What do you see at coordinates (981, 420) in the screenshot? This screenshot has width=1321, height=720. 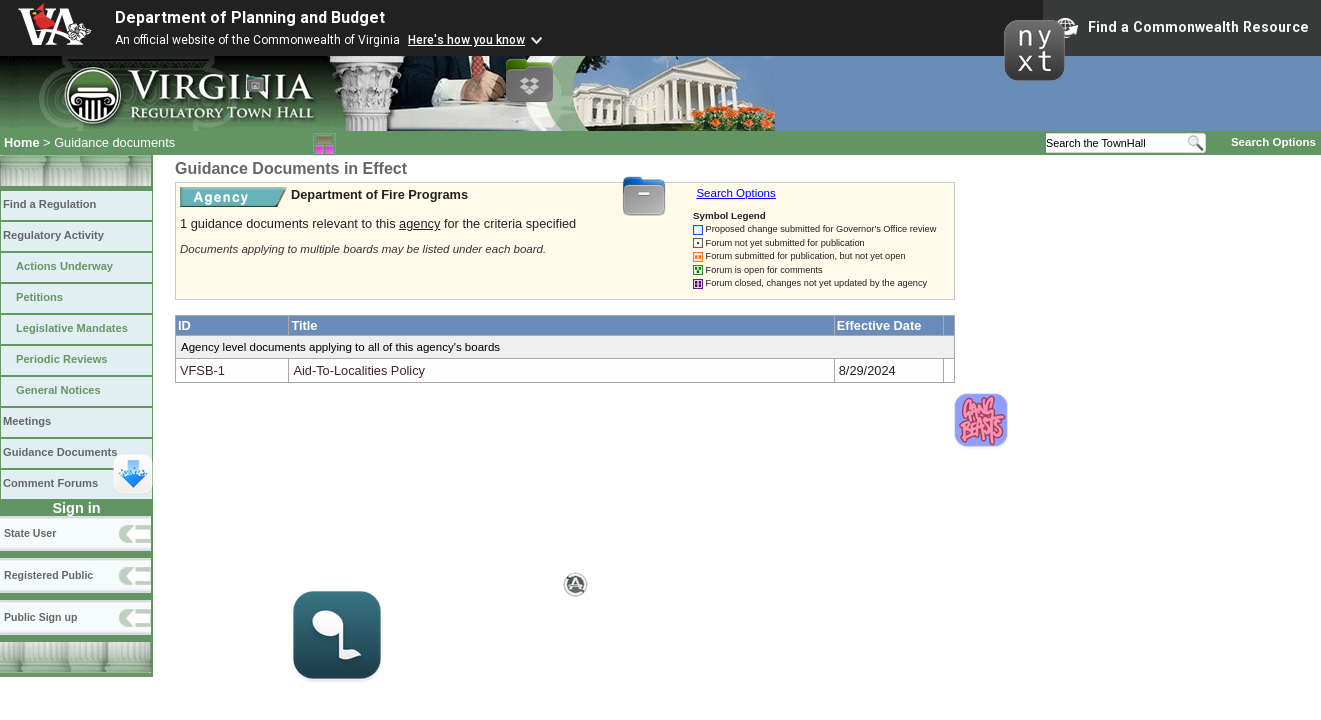 I see `launch Gang Beasts game` at bounding box center [981, 420].